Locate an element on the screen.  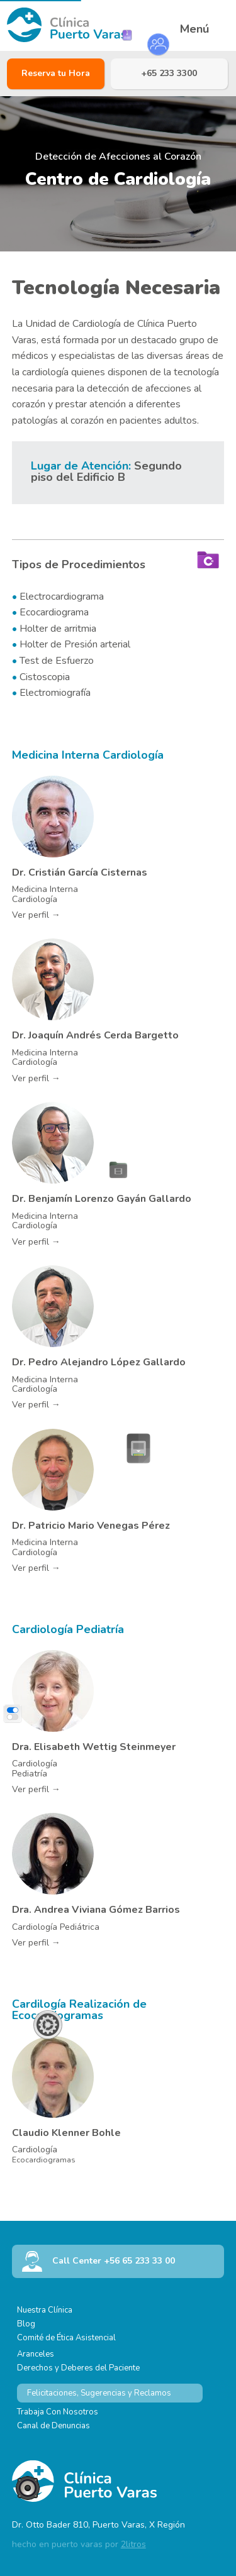
adjust speaker or audio output volume is located at coordinates (28, 2488).